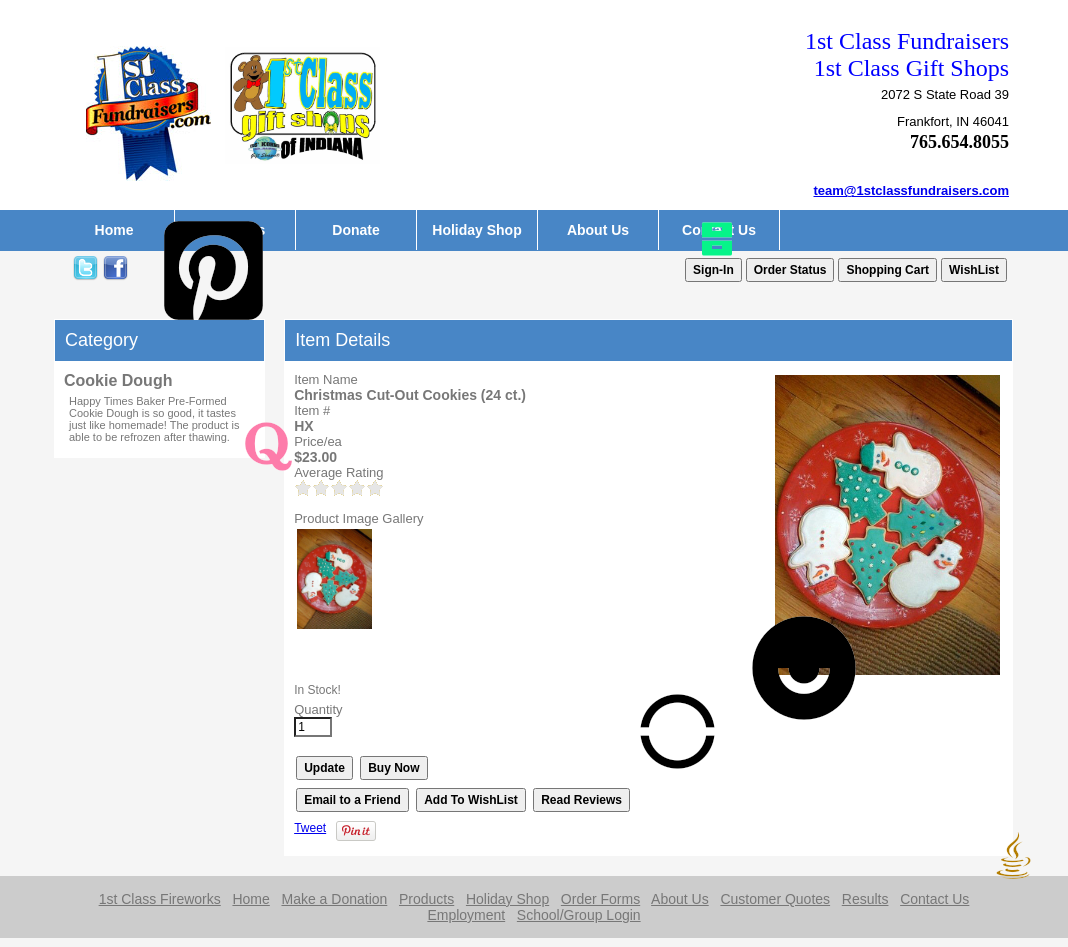 This screenshot has width=1068, height=947. I want to click on access archived files or documents, so click(717, 239).